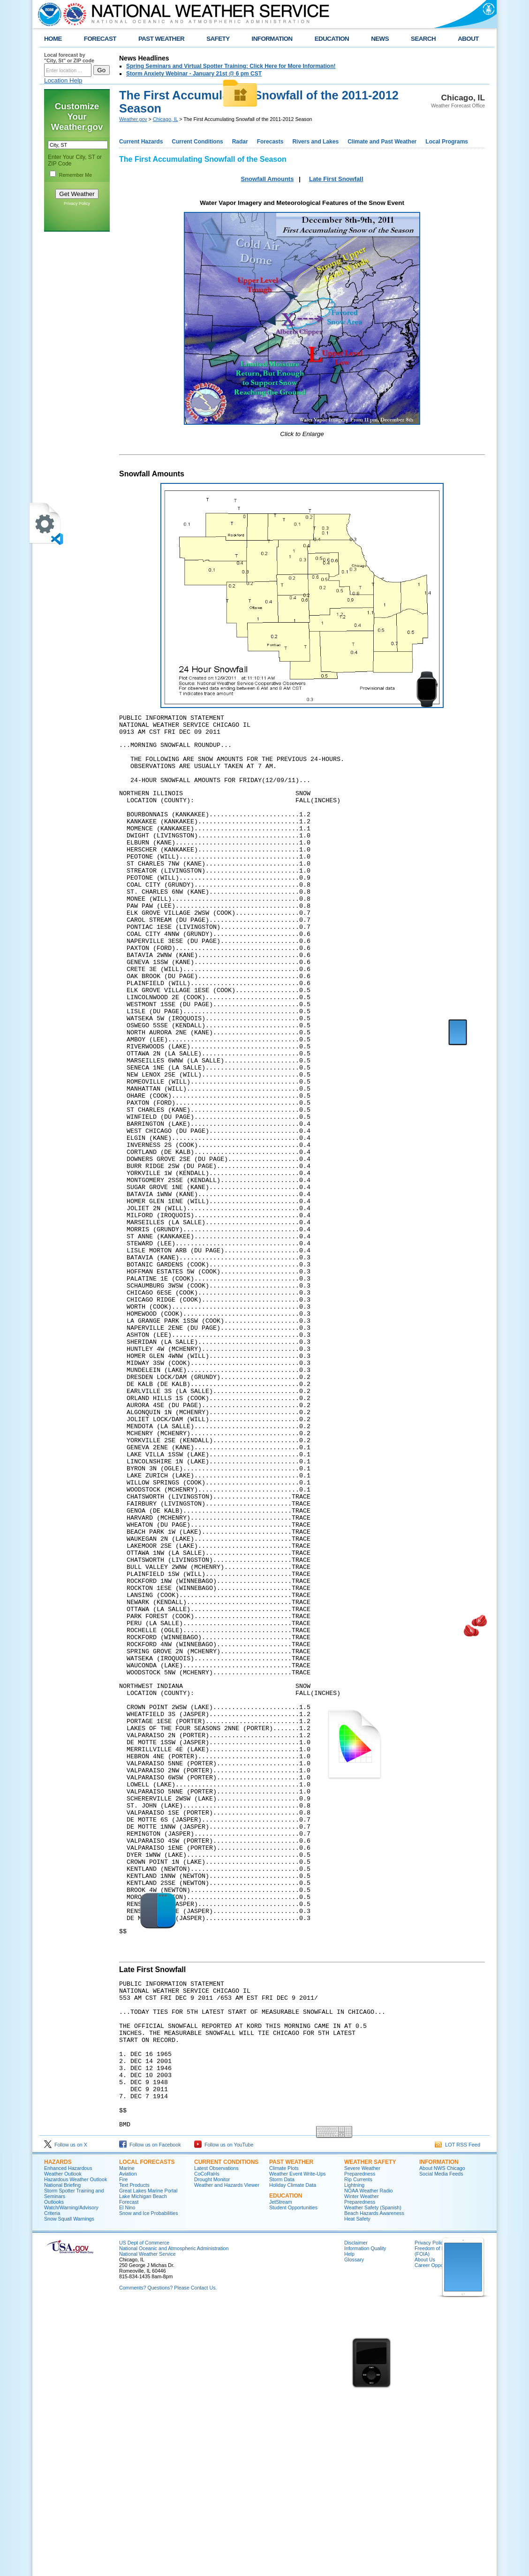 This screenshot has height=2576, width=529. Describe the element at coordinates (371, 2351) in the screenshot. I see `iPod nano device connected` at that location.